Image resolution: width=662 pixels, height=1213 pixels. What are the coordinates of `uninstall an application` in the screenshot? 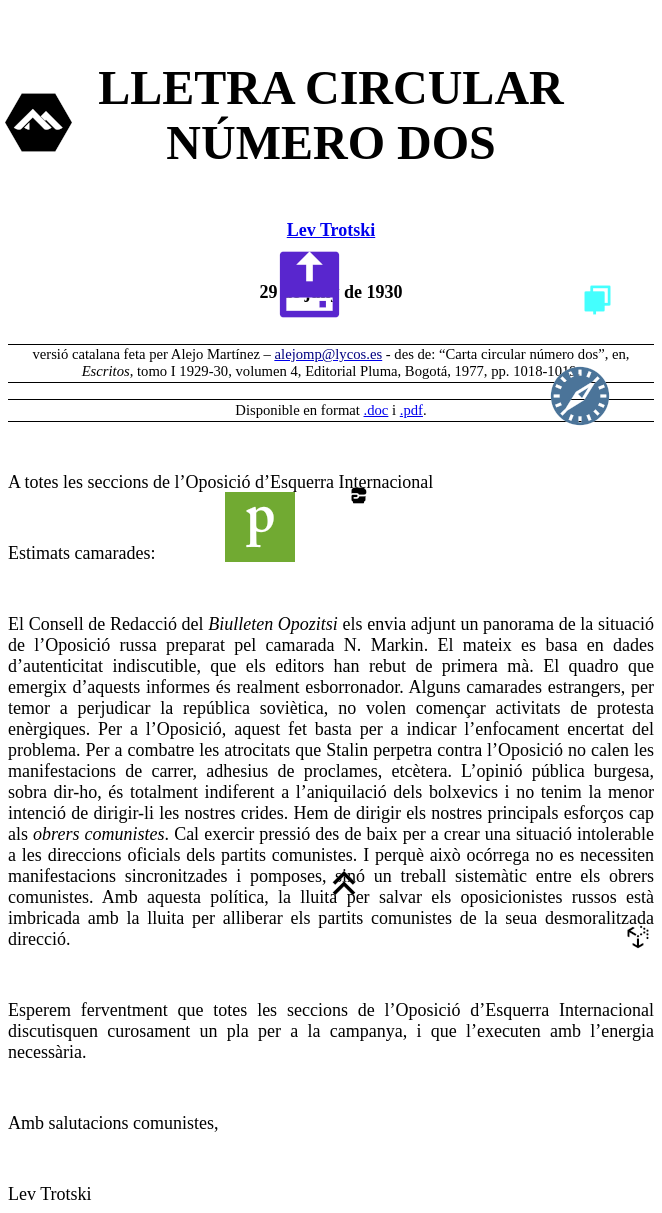 It's located at (309, 284).